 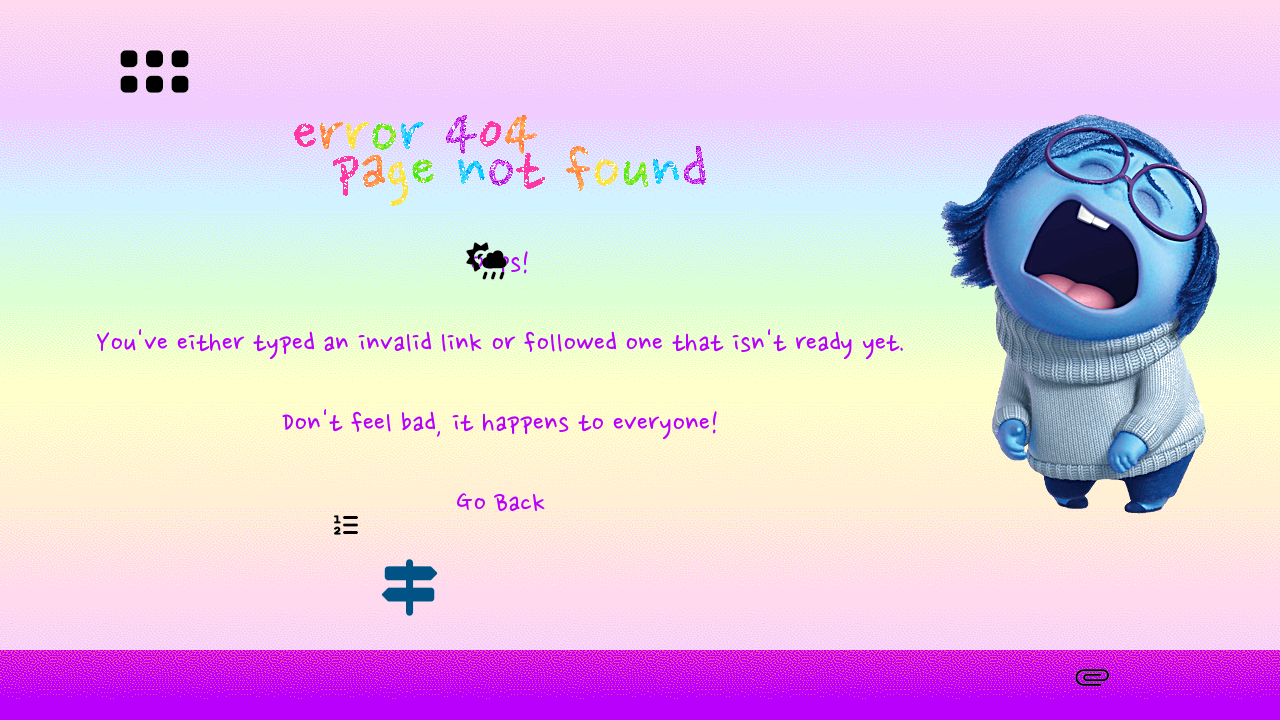 I want to click on attach a file to your message, so click(x=1091, y=677).